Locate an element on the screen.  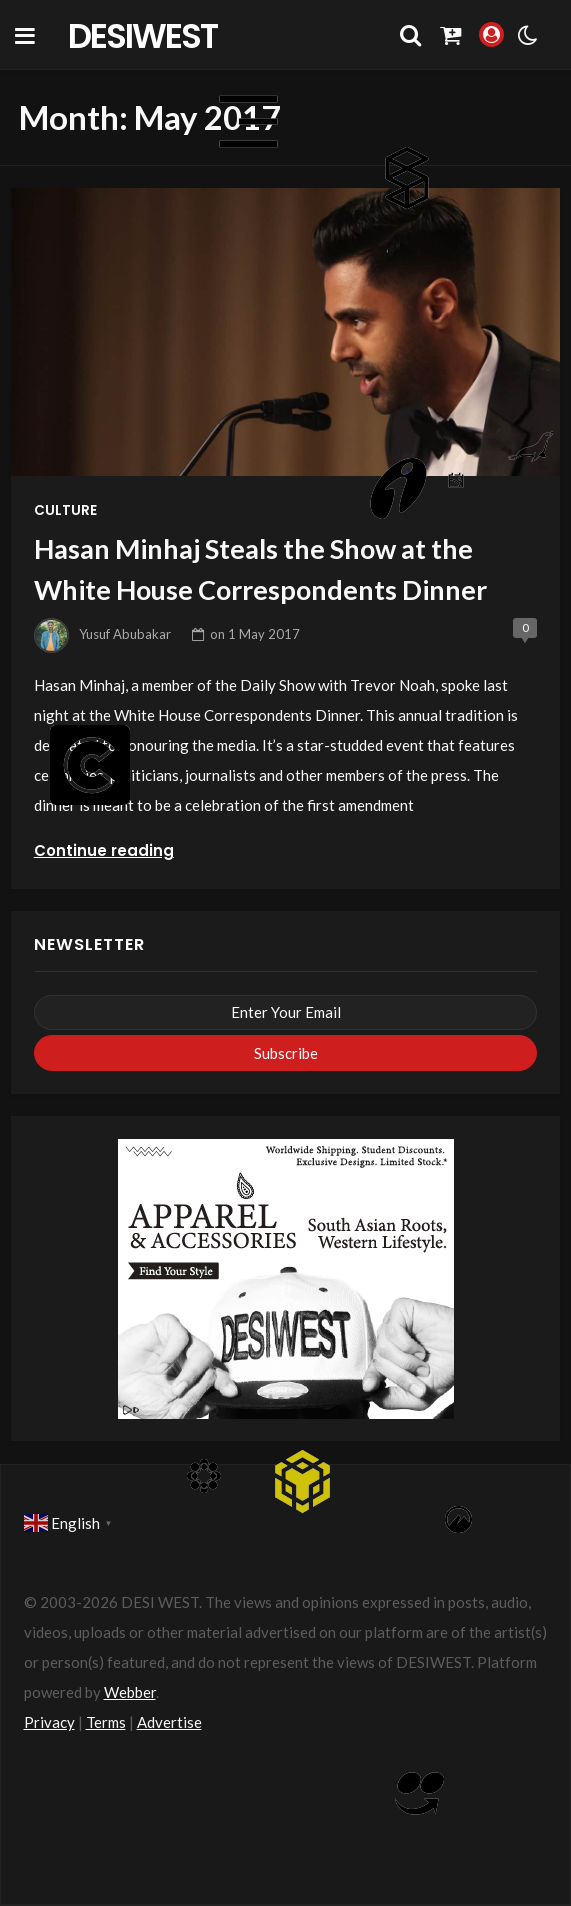
open navigation menu is located at coordinates (248, 121).